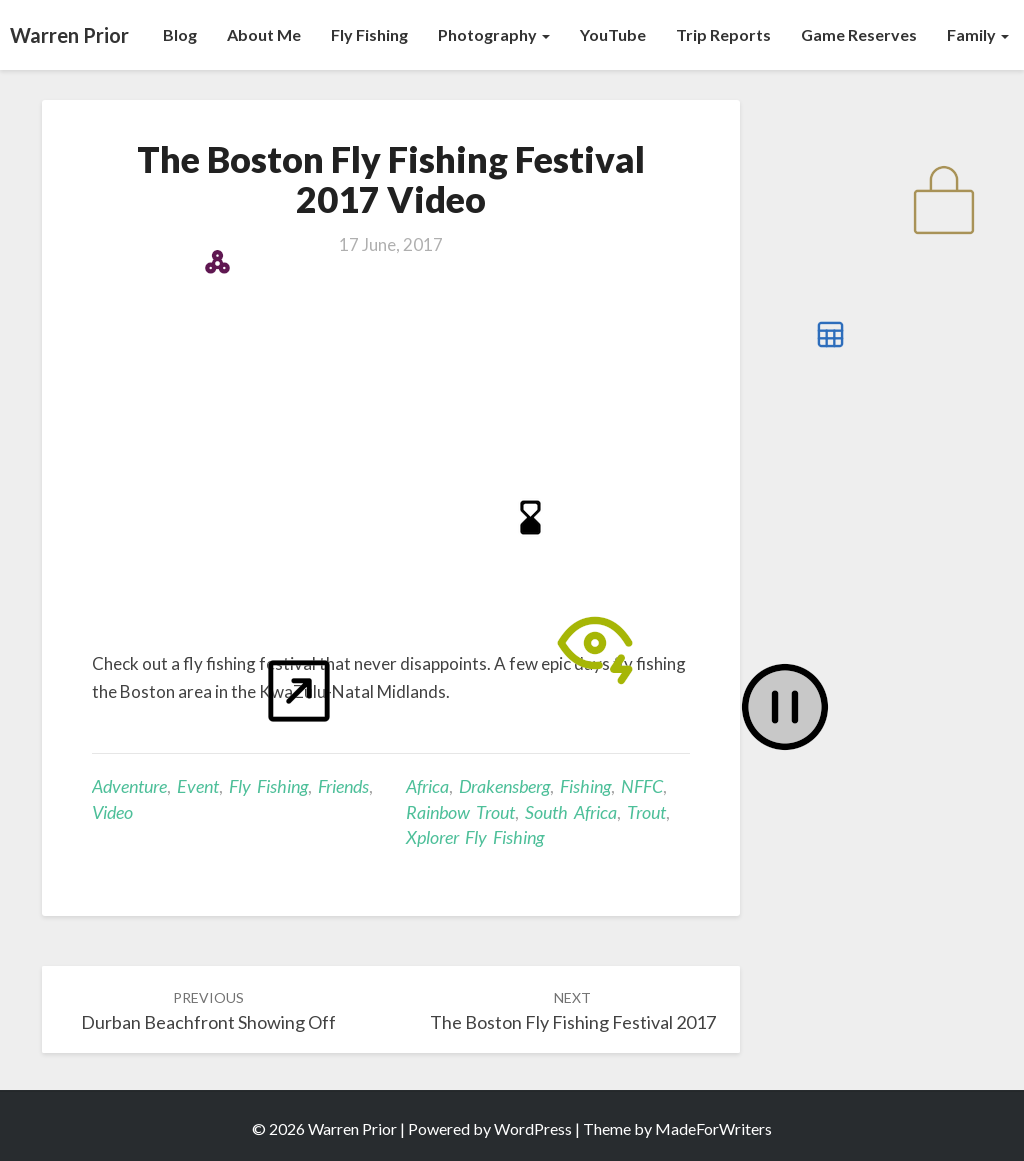  Describe the element at coordinates (595, 643) in the screenshot. I see `quick view or flash preview` at that location.